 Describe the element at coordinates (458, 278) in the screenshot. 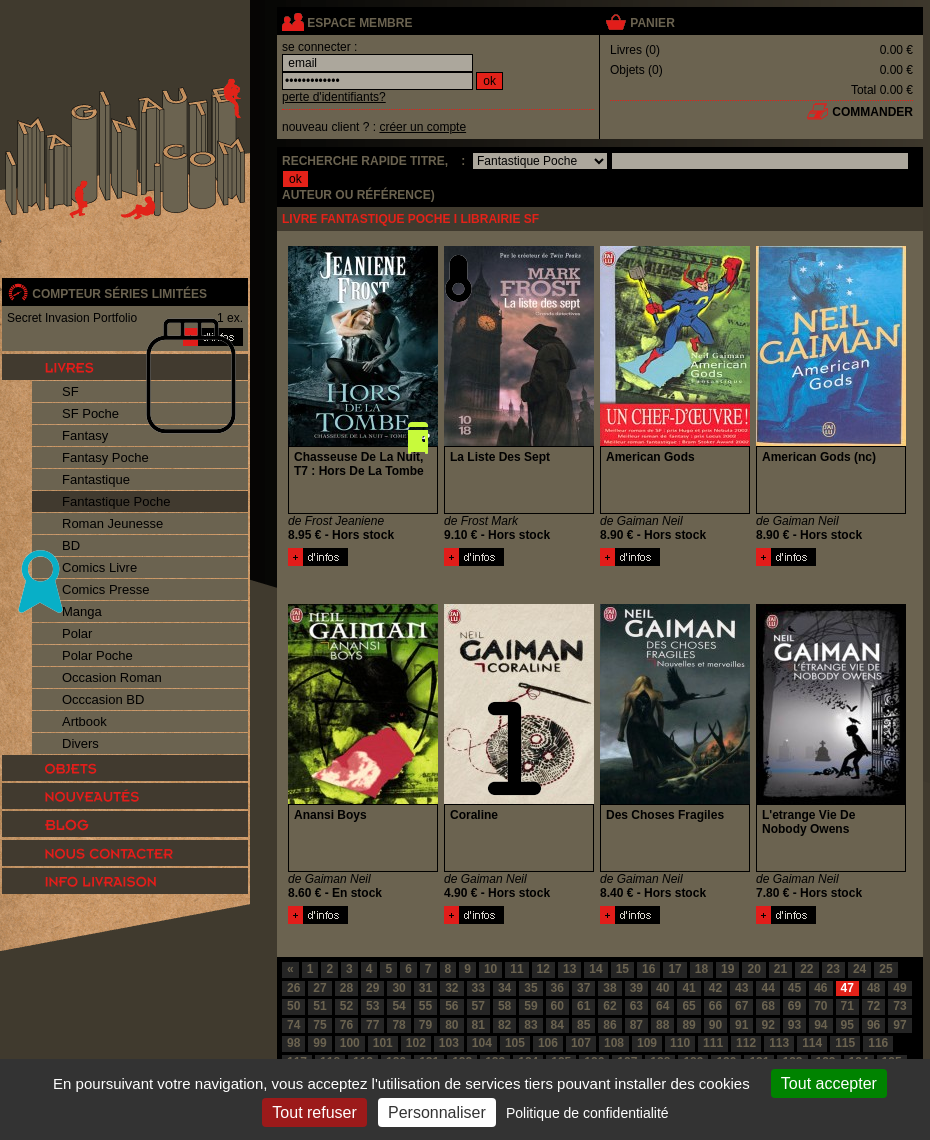

I see `indicates lowest temperature setting or reading` at that location.